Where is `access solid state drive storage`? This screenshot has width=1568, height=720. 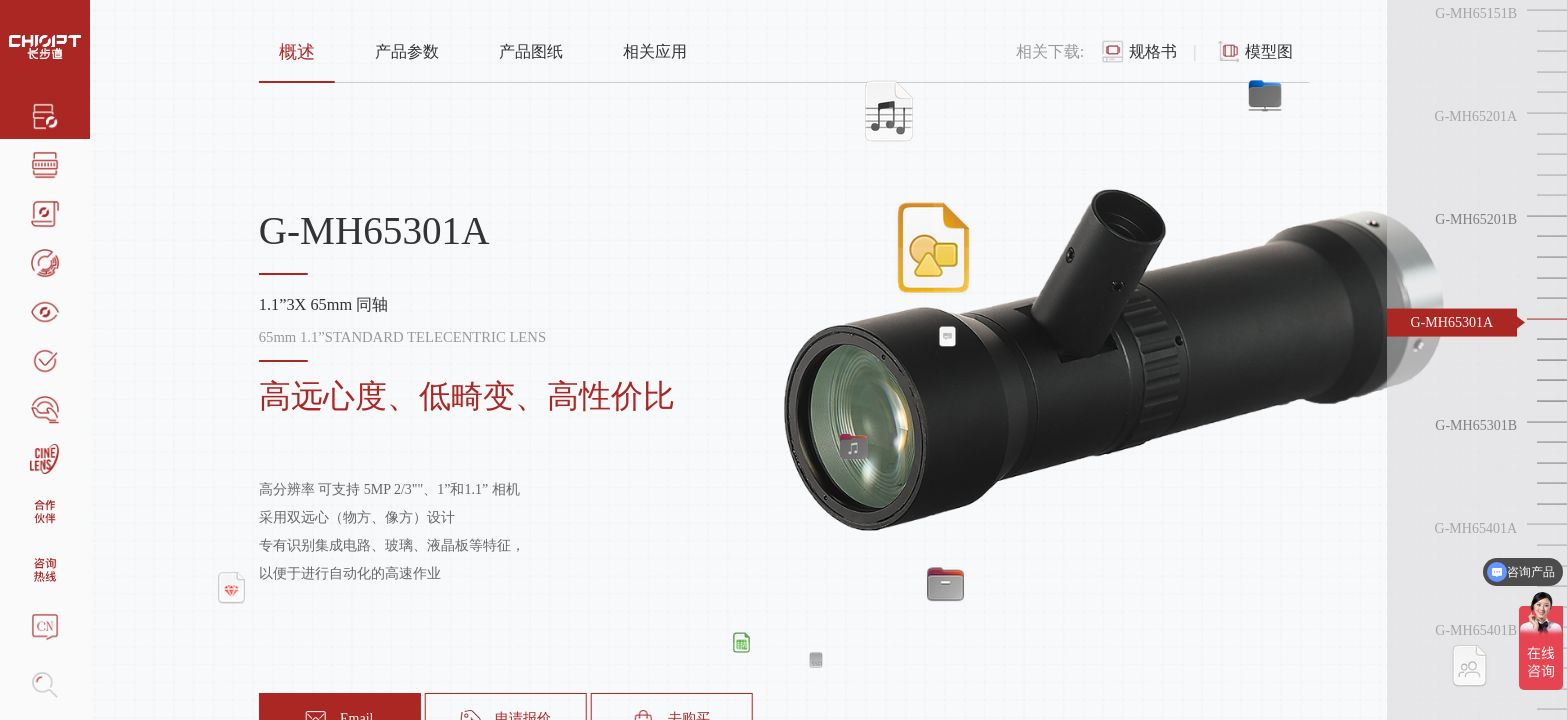 access solid state drive storage is located at coordinates (816, 660).